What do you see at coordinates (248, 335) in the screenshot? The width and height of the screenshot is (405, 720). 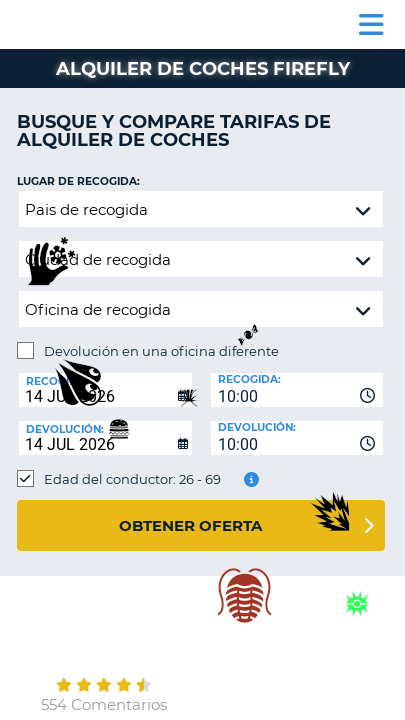 I see `collect a candy or sweet reward in-game` at bounding box center [248, 335].